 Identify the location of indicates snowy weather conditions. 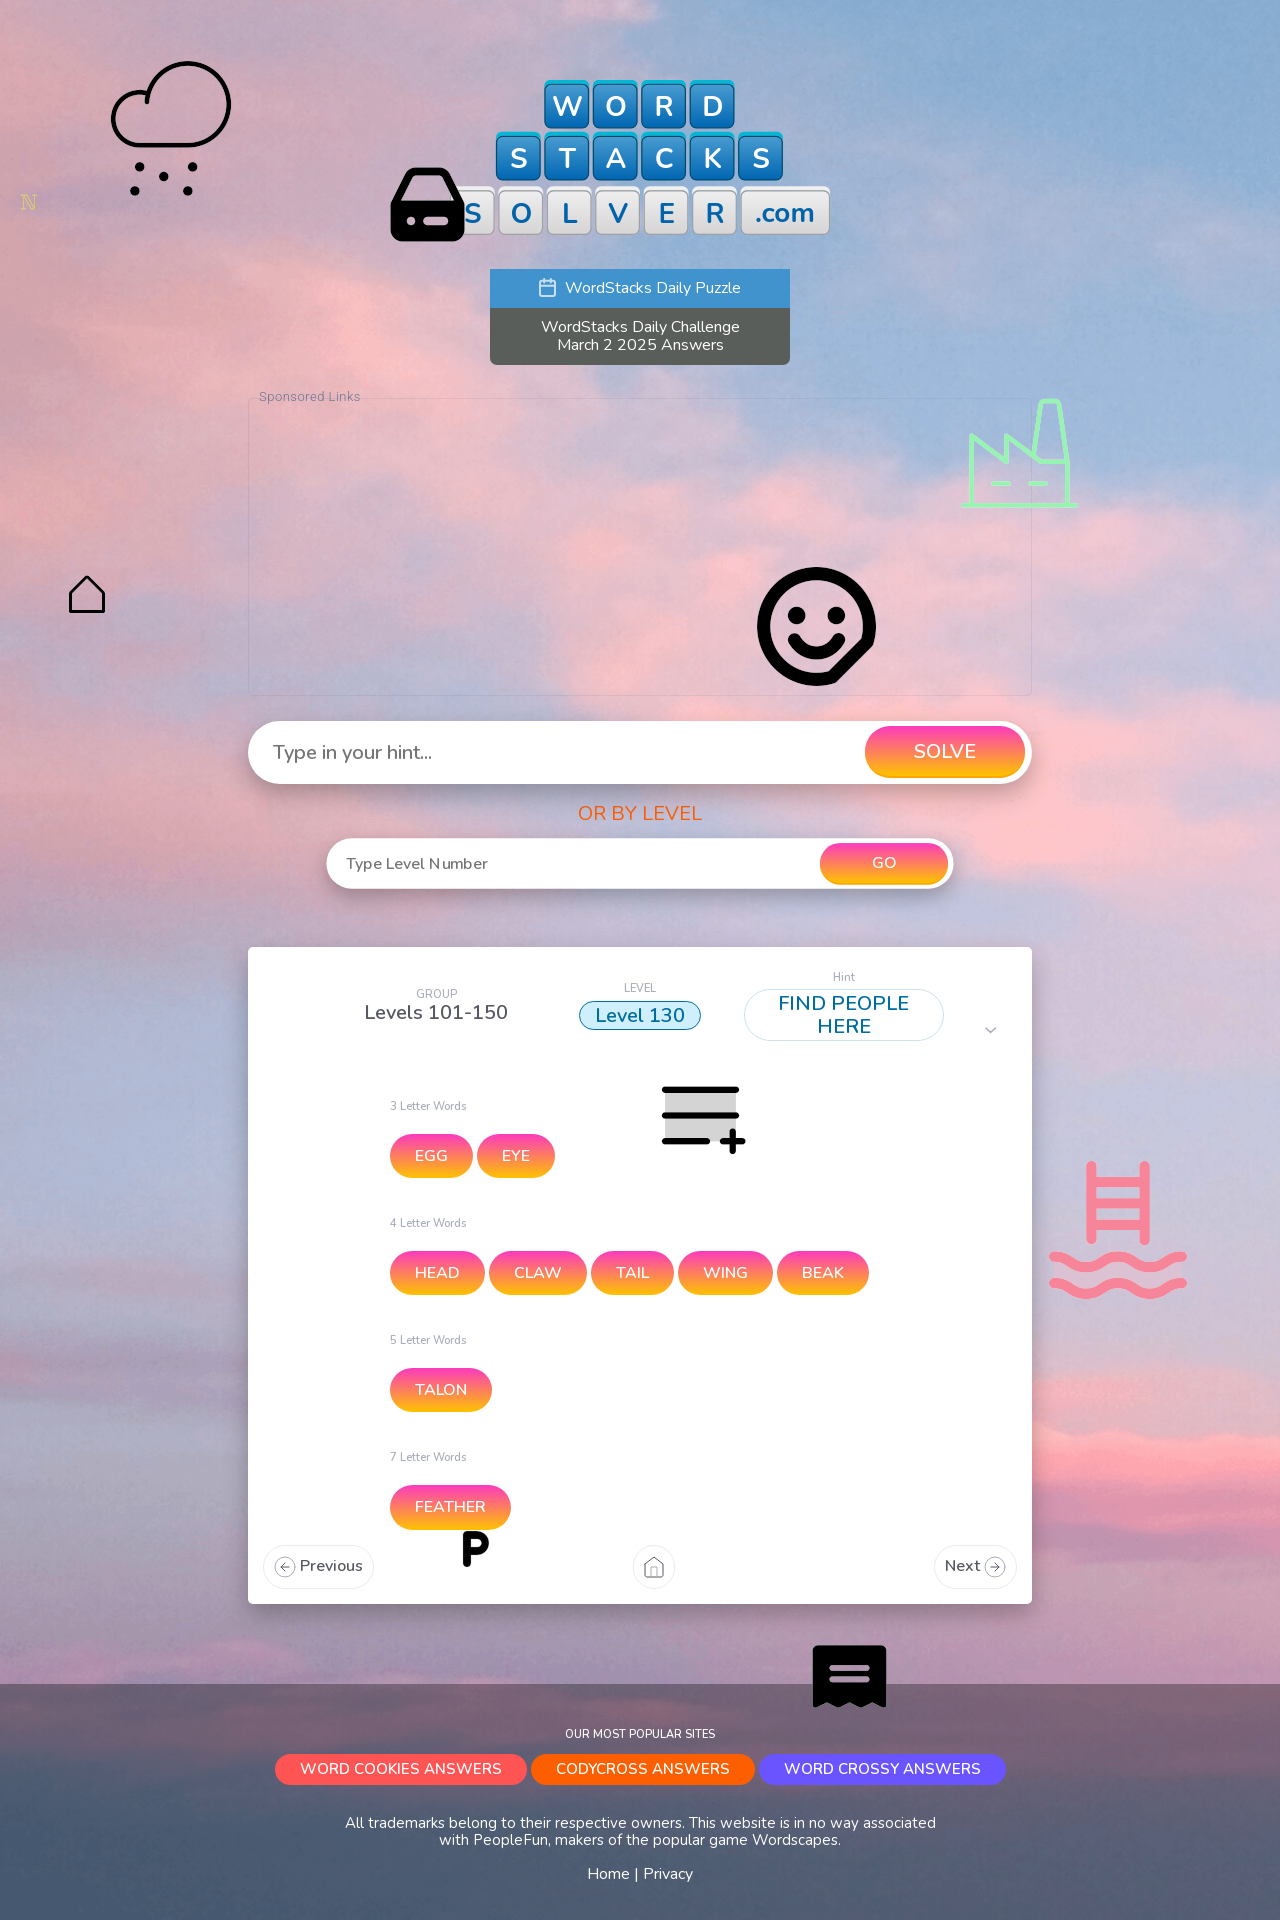
(171, 126).